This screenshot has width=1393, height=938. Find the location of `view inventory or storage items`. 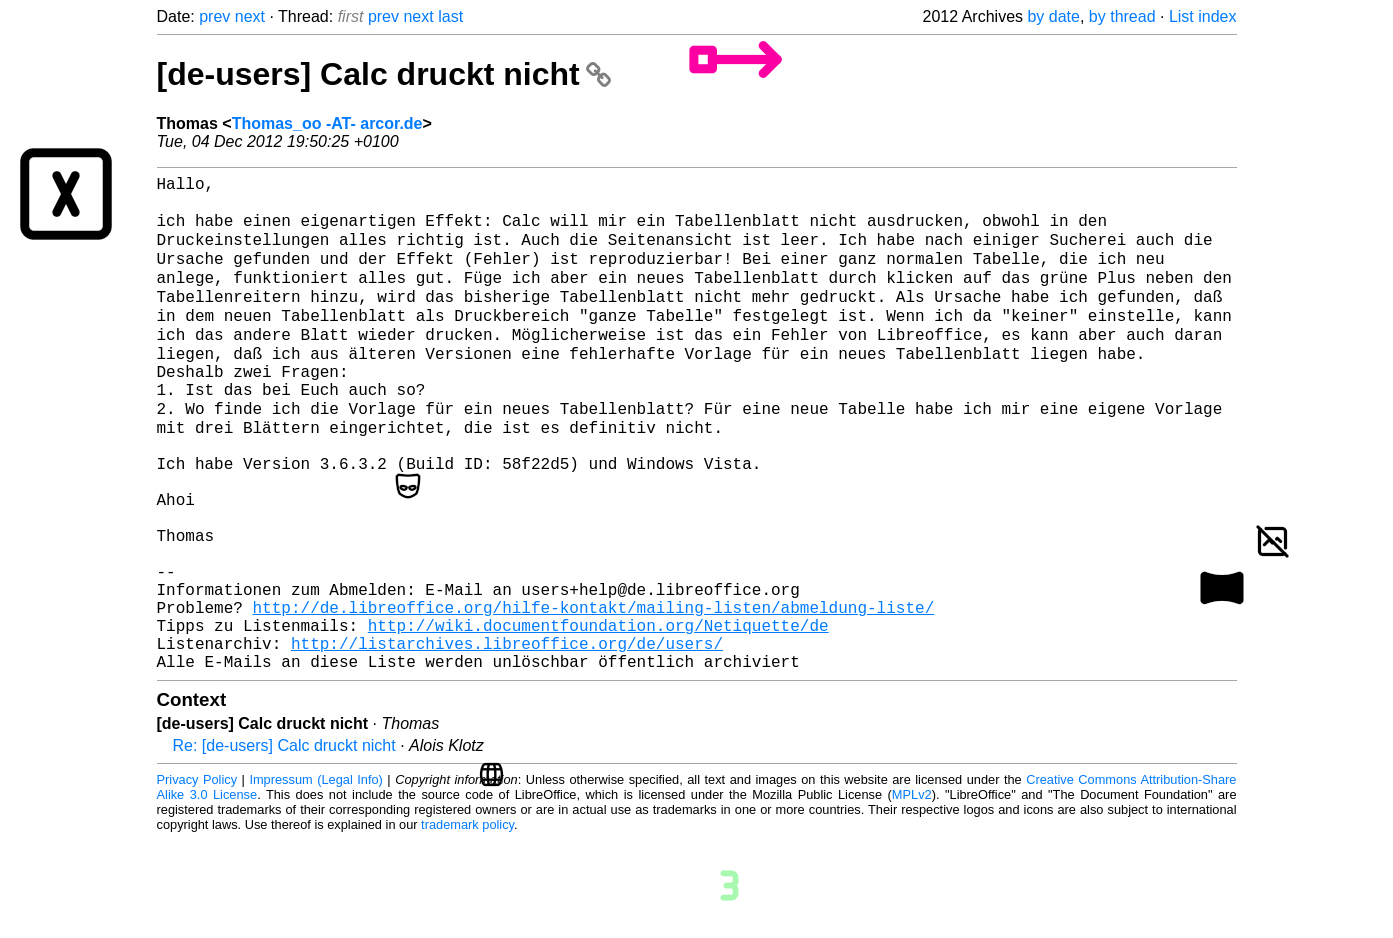

view inventory or storage items is located at coordinates (491, 774).